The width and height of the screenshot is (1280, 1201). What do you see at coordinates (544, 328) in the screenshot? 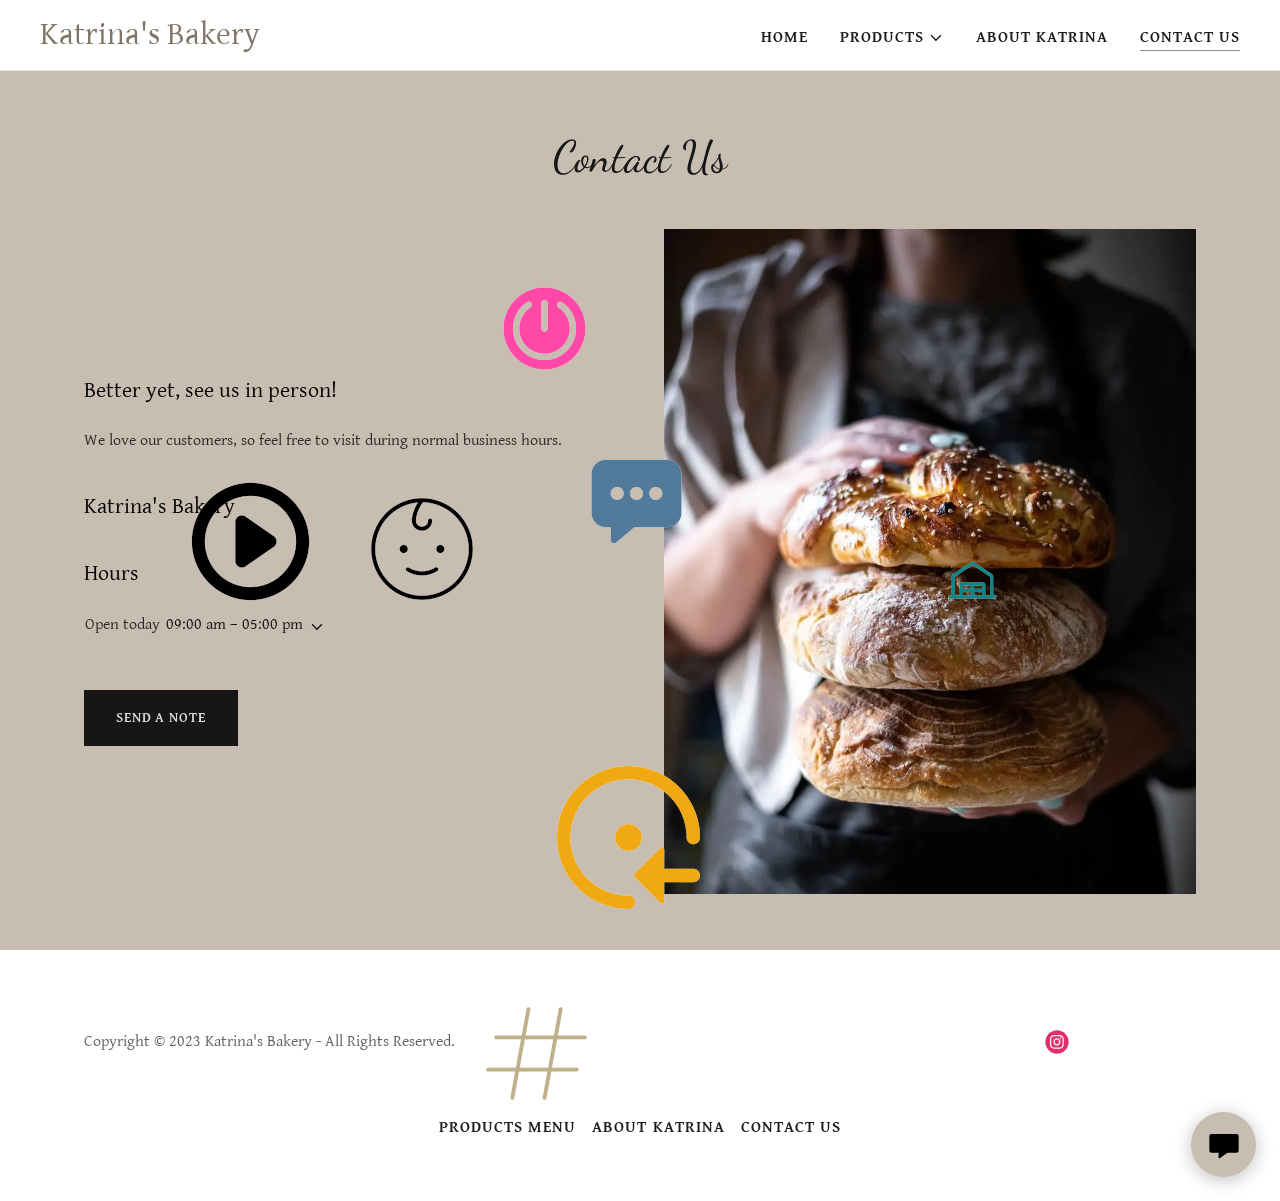
I see `turn device on or off` at bounding box center [544, 328].